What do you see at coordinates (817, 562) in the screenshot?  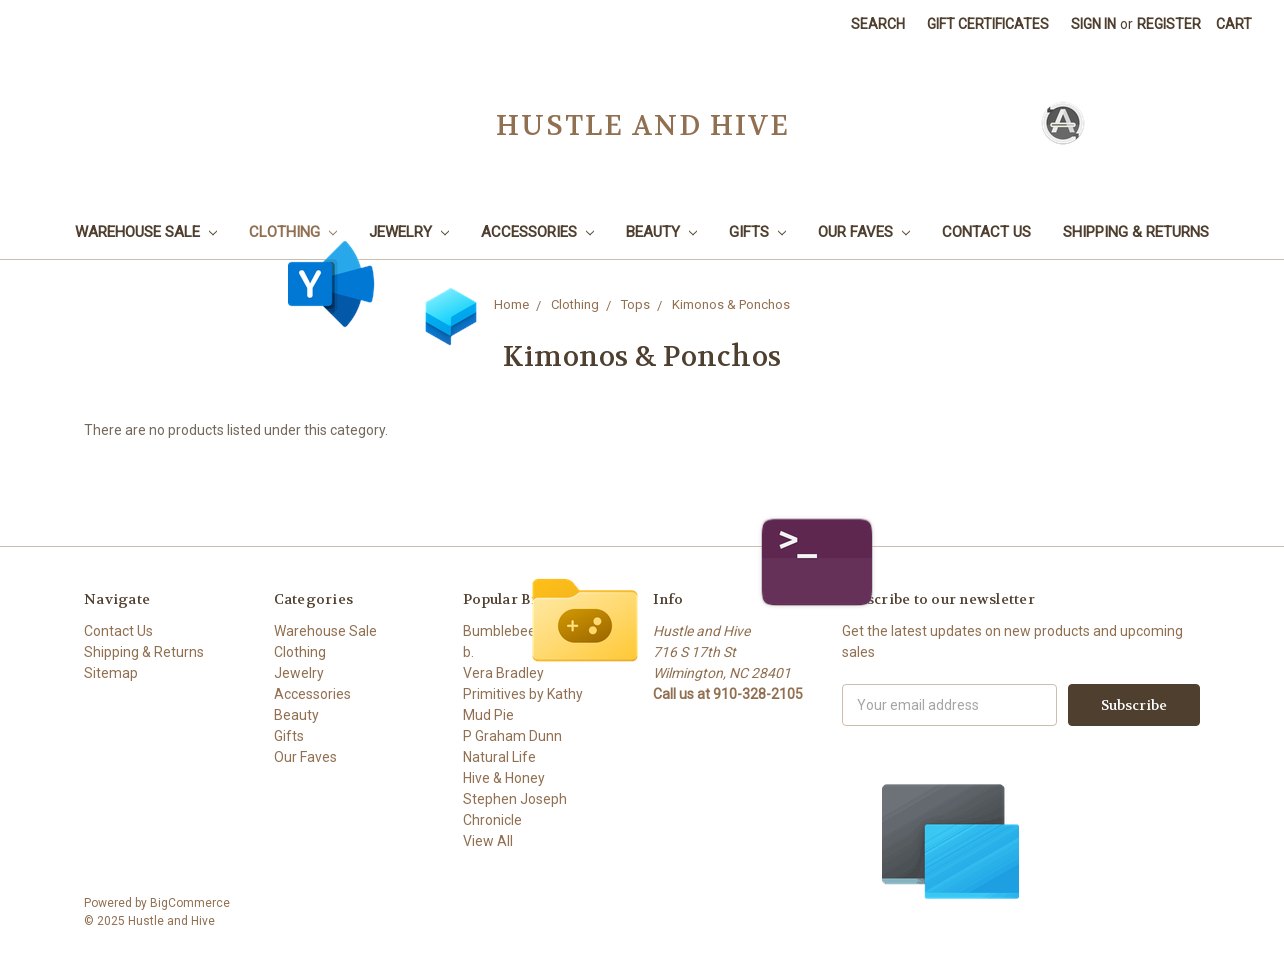 I see `open terminal application` at bounding box center [817, 562].